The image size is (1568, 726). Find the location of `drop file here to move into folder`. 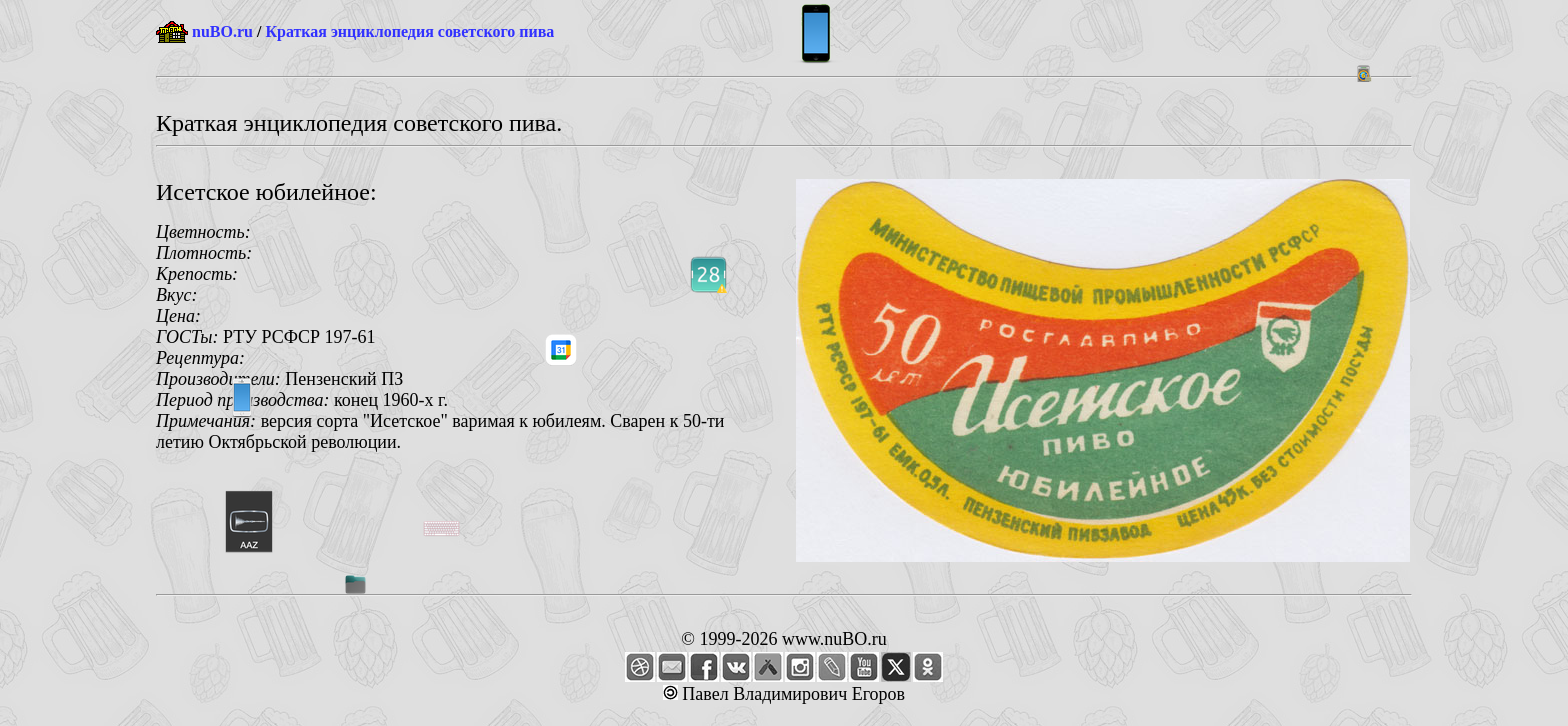

drop file here to move into folder is located at coordinates (355, 584).